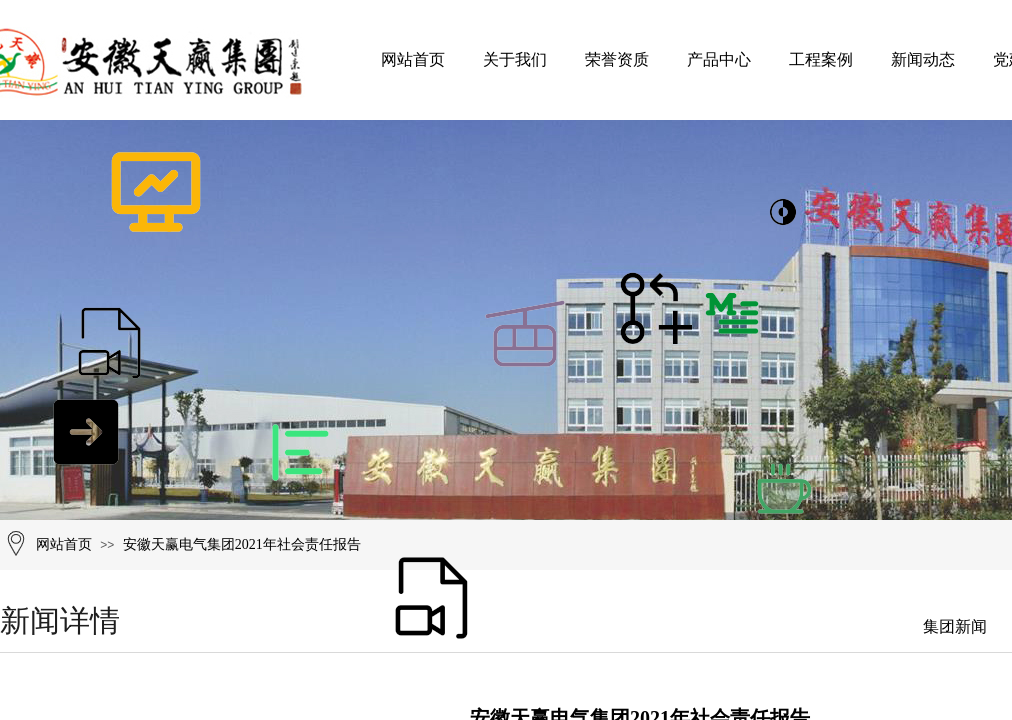  I want to click on find nearby coffee shops or cafés, so click(782, 490).